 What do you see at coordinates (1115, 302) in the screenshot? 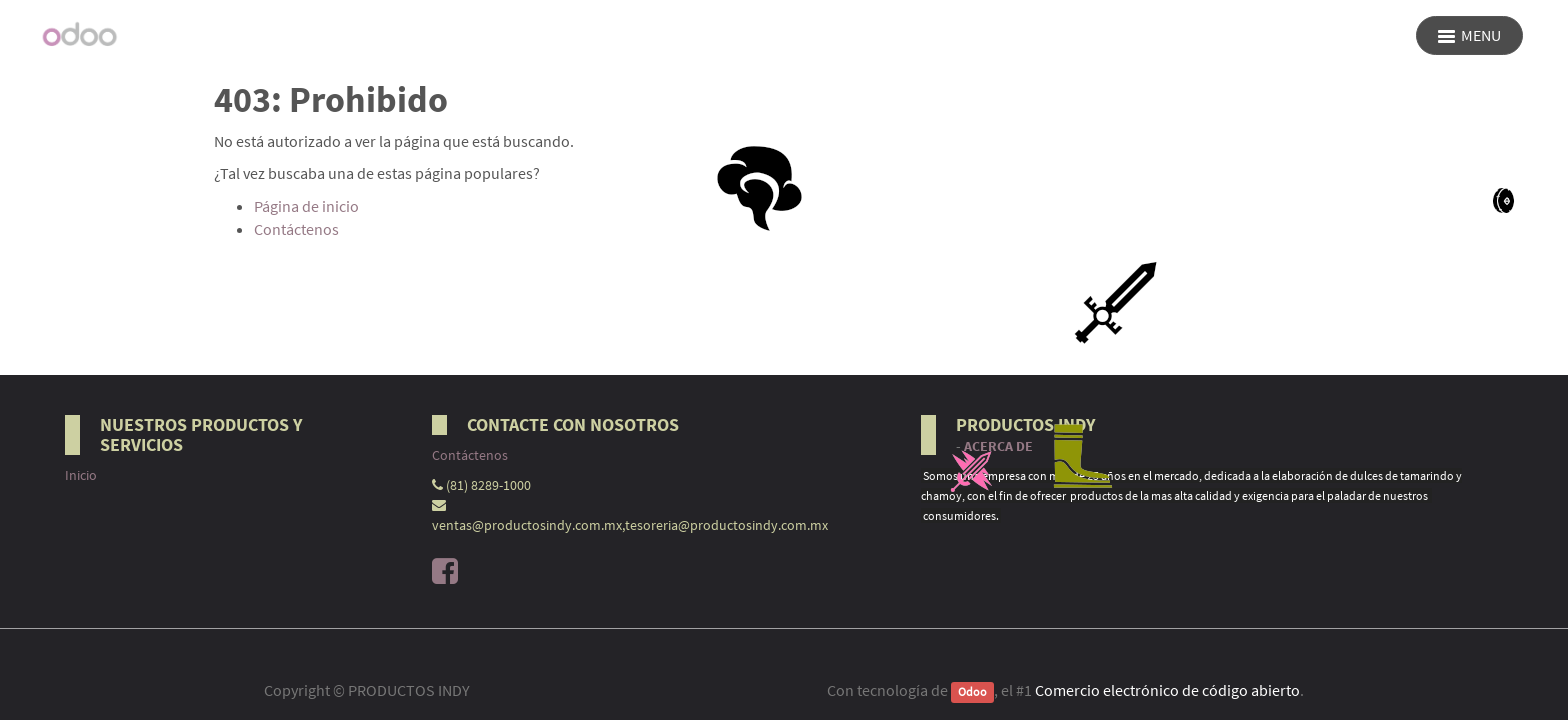
I see `equip or select a sword weapon` at bounding box center [1115, 302].